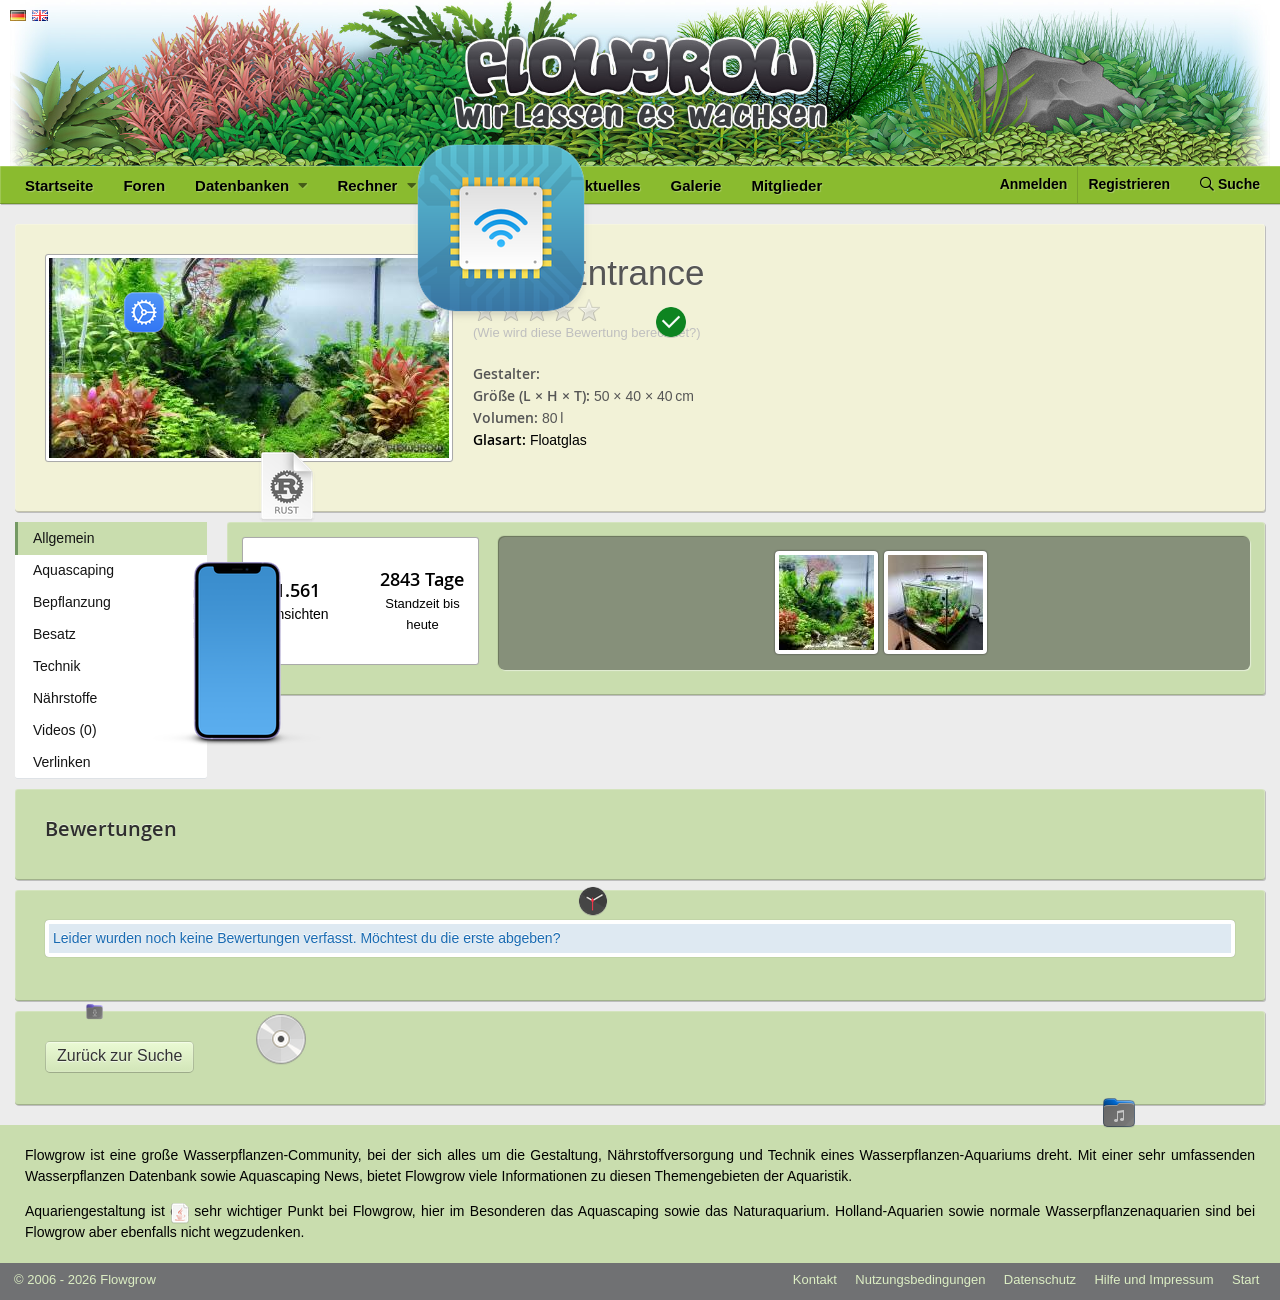  Describe the element at coordinates (94, 1011) in the screenshot. I see `open your downloads folder` at that location.